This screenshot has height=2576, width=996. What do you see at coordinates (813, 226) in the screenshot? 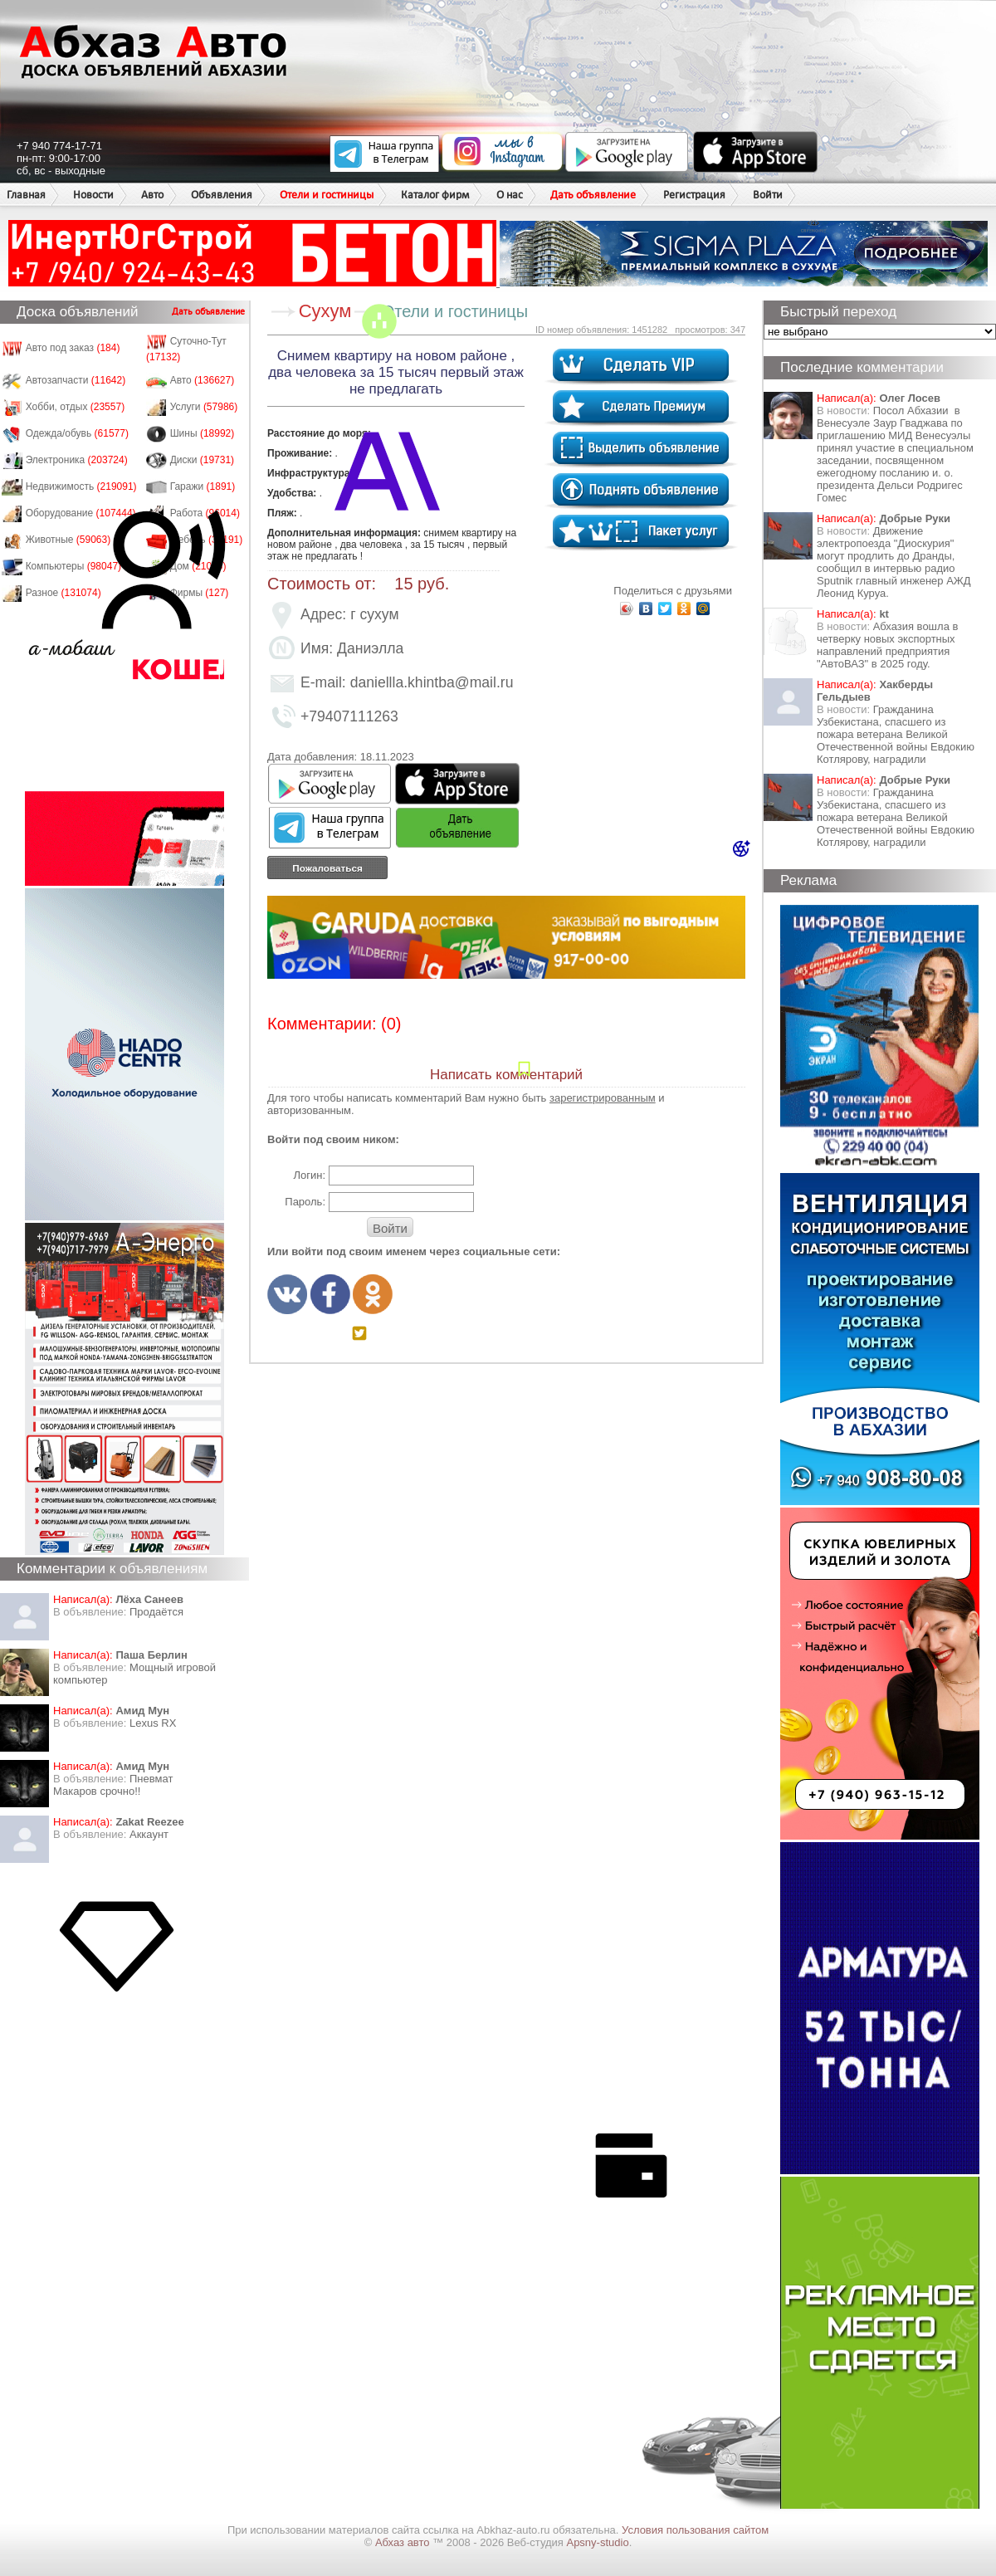
I see `visit the CryEngine website or documentation` at bounding box center [813, 226].